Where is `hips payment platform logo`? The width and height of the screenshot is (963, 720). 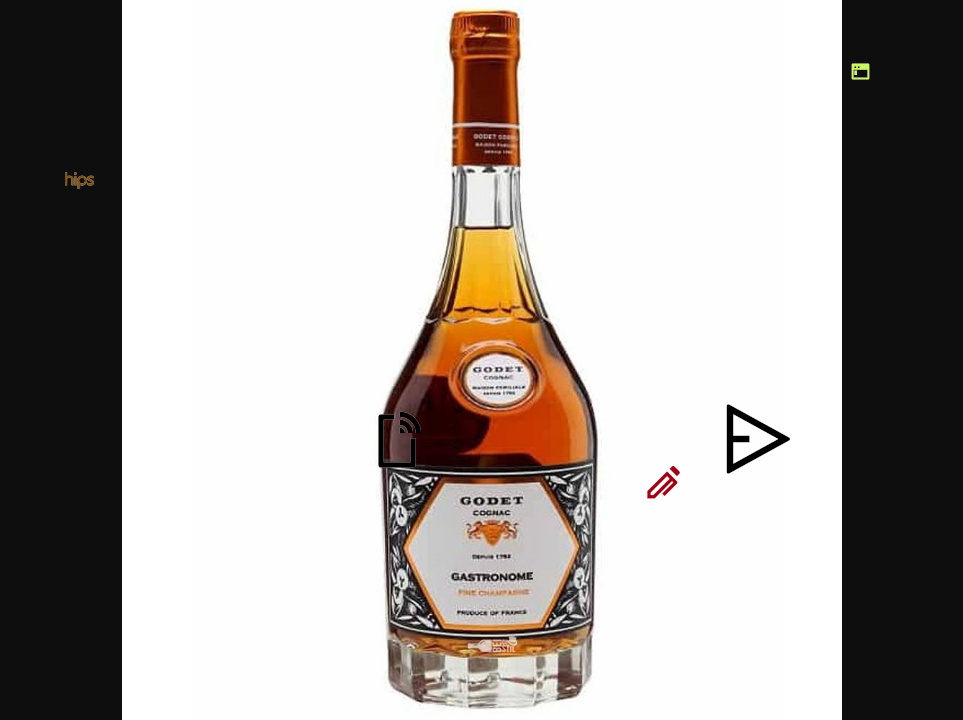 hips payment platform logo is located at coordinates (79, 180).